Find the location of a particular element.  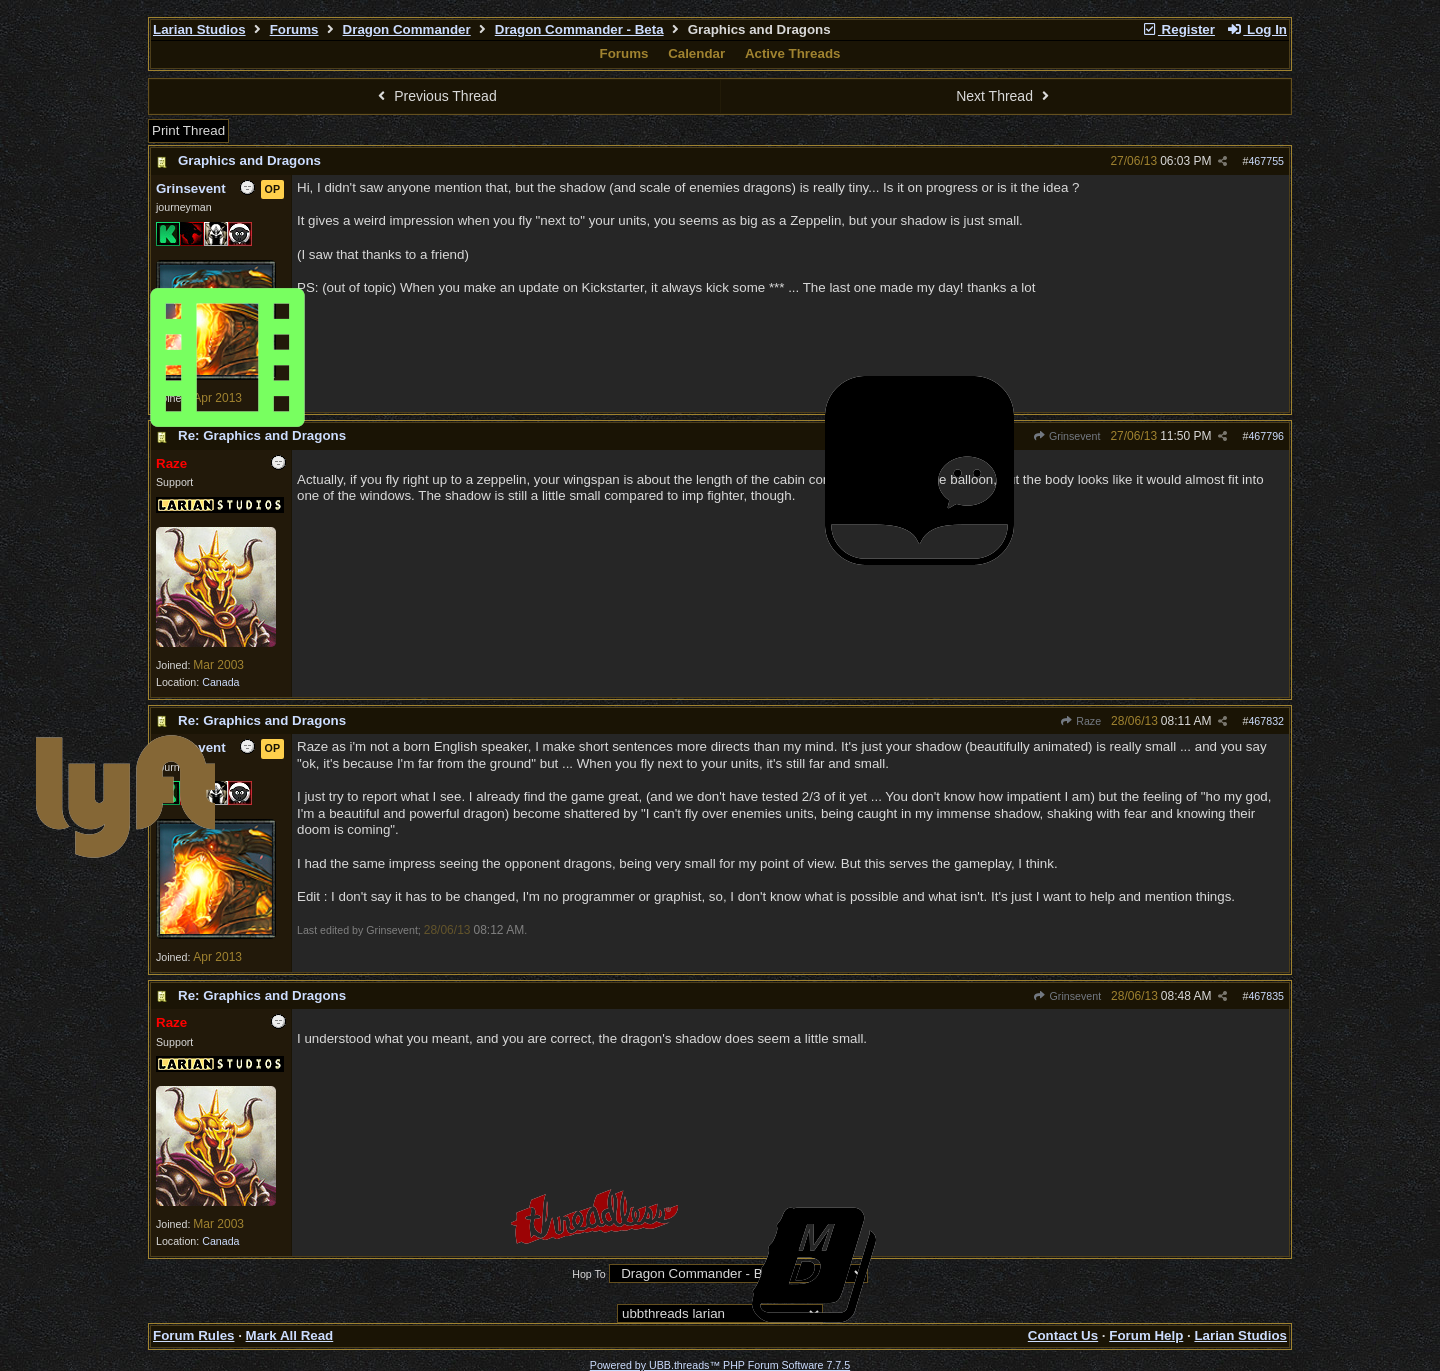

visit the Threadless website or app is located at coordinates (594, 1216).